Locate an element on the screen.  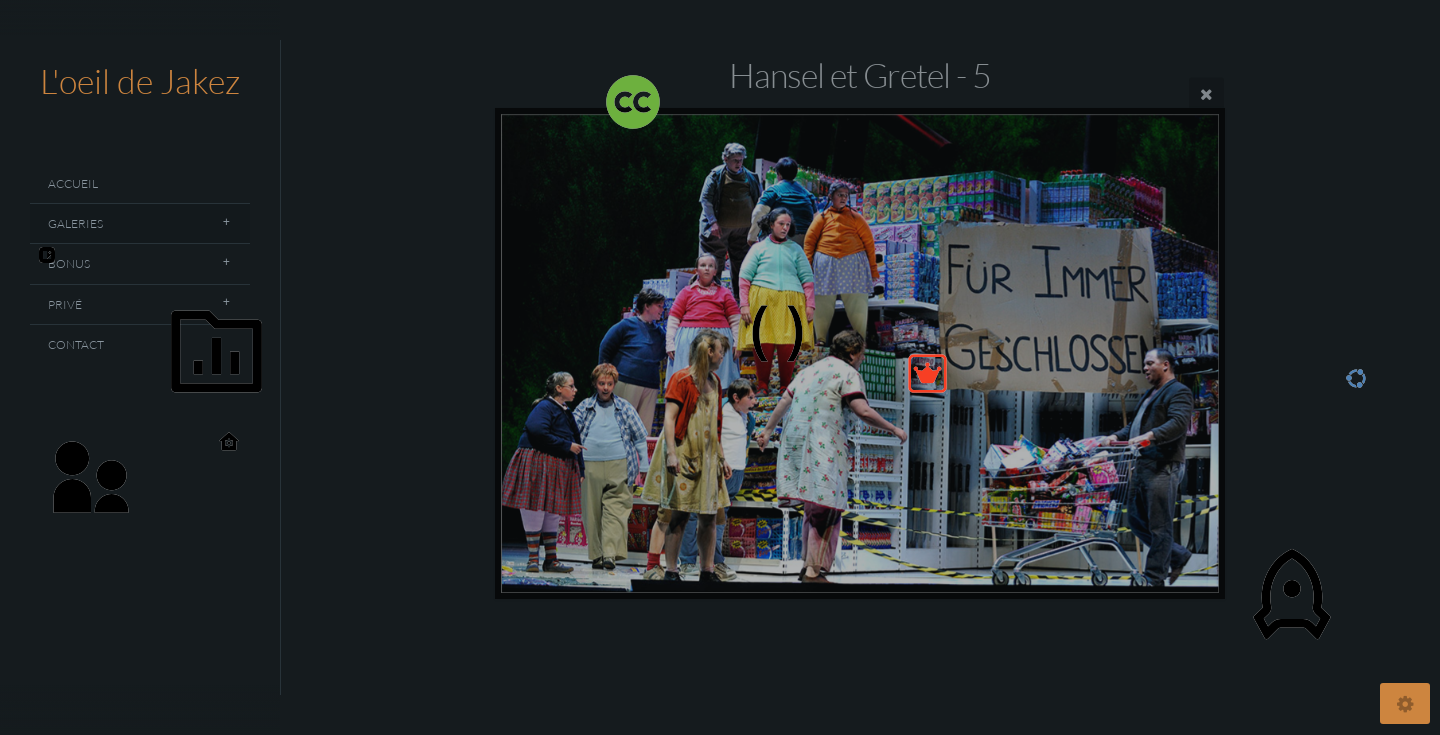
ubuntu operating system logo is located at coordinates (1356, 378).